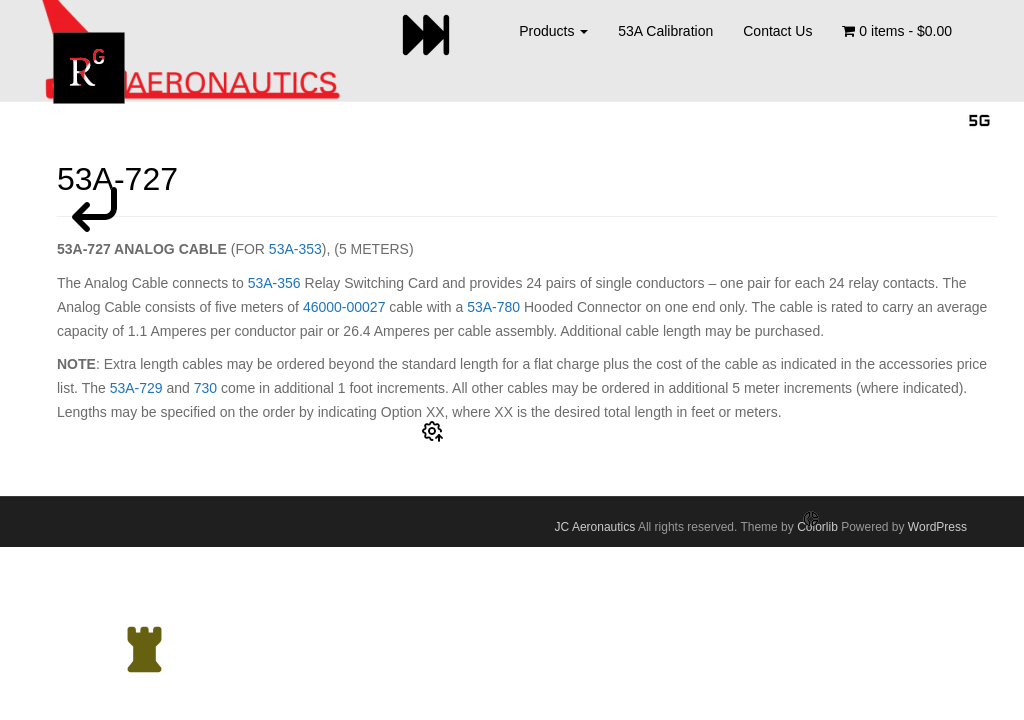  What do you see at coordinates (96, 208) in the screenshot?
I see `return or enter key action` at bounding box center [96, 208].